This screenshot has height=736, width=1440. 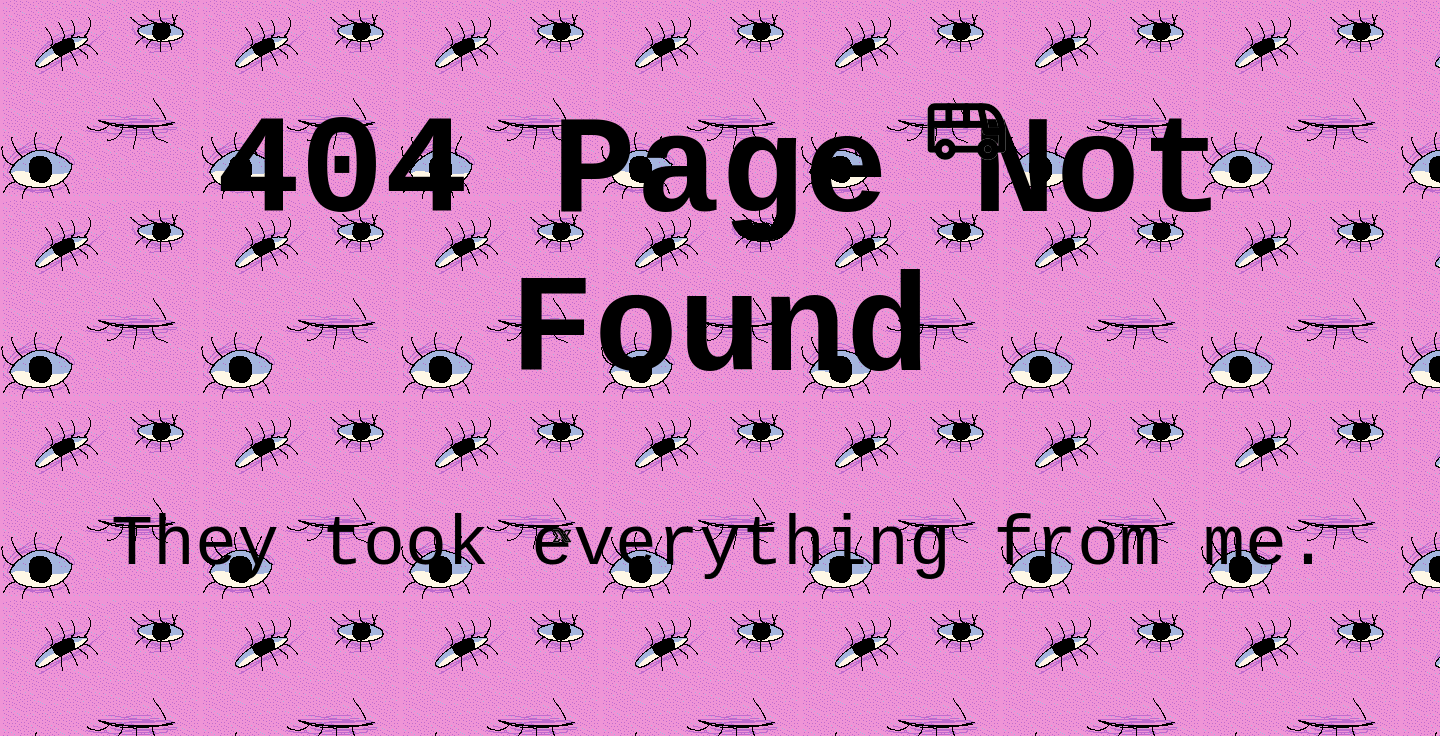 I want to click on xdeep brand logo, so click(x=562, y=536).